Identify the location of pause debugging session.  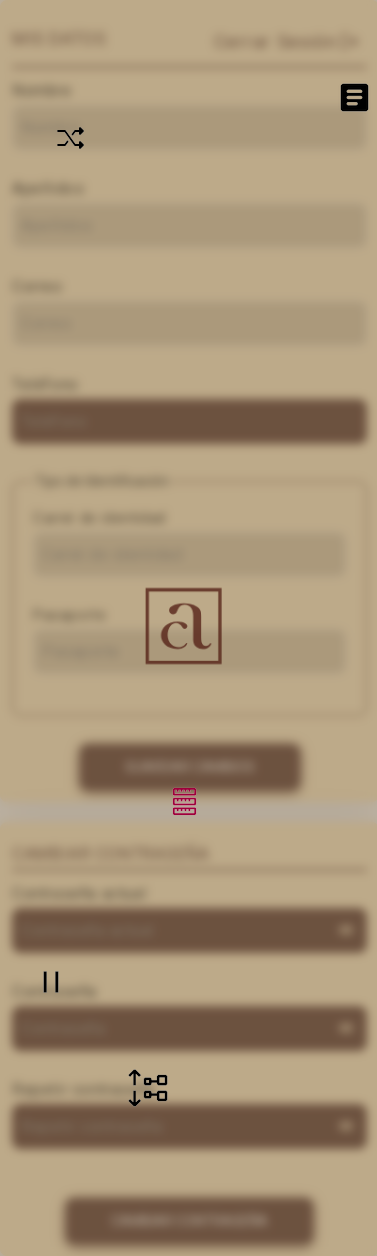
(51, 982).